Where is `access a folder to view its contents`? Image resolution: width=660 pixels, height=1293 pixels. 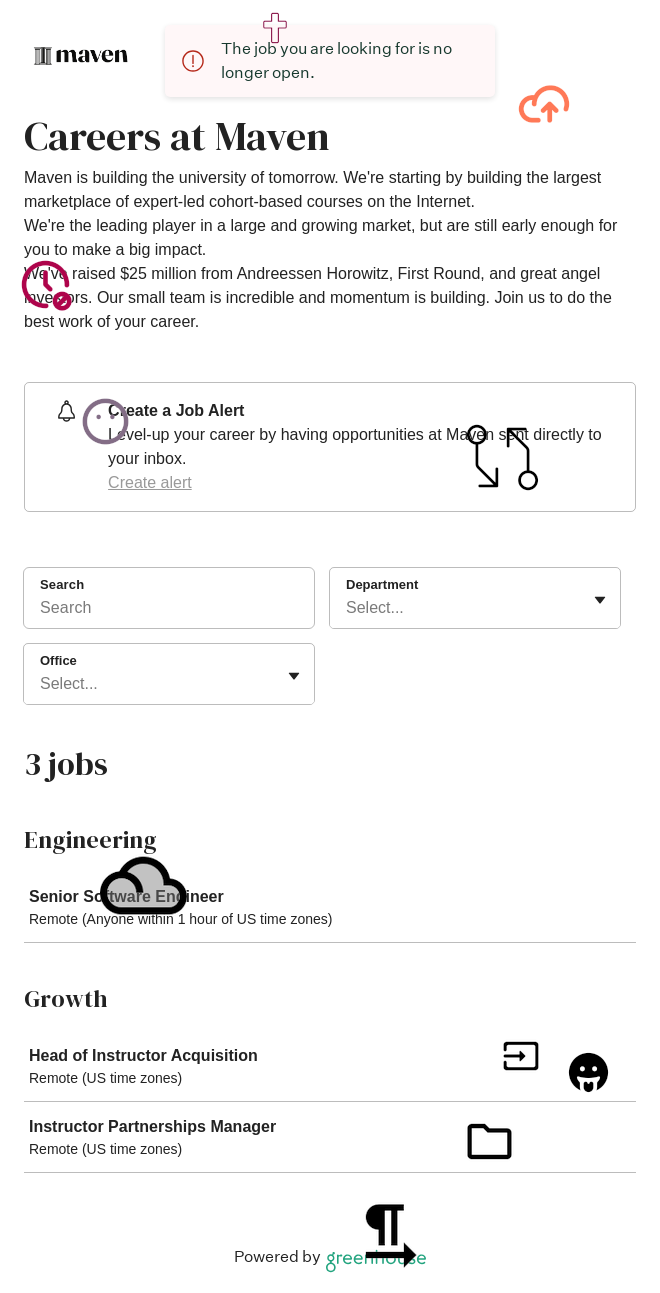 access a folder to view its contents is located at coordinates (489, 1141).